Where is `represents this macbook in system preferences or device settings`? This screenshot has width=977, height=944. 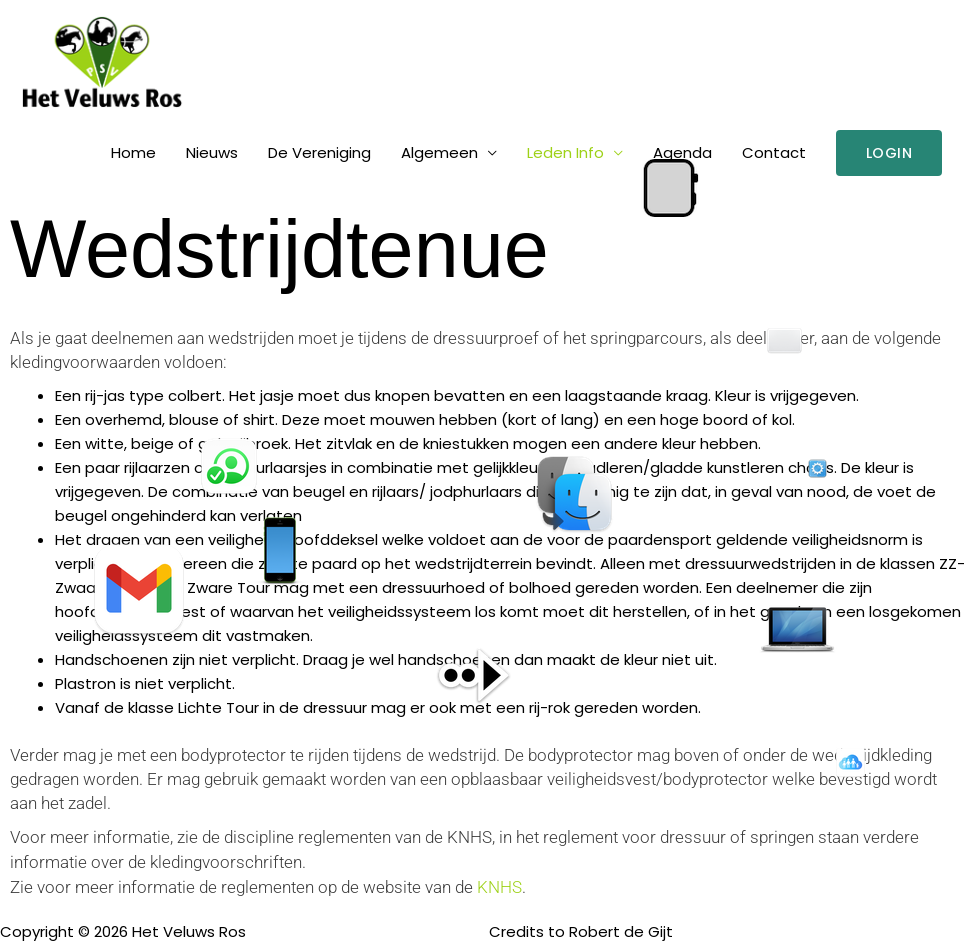
represents this macbook in system preferences or device settings is located at coordinates (797, 625).